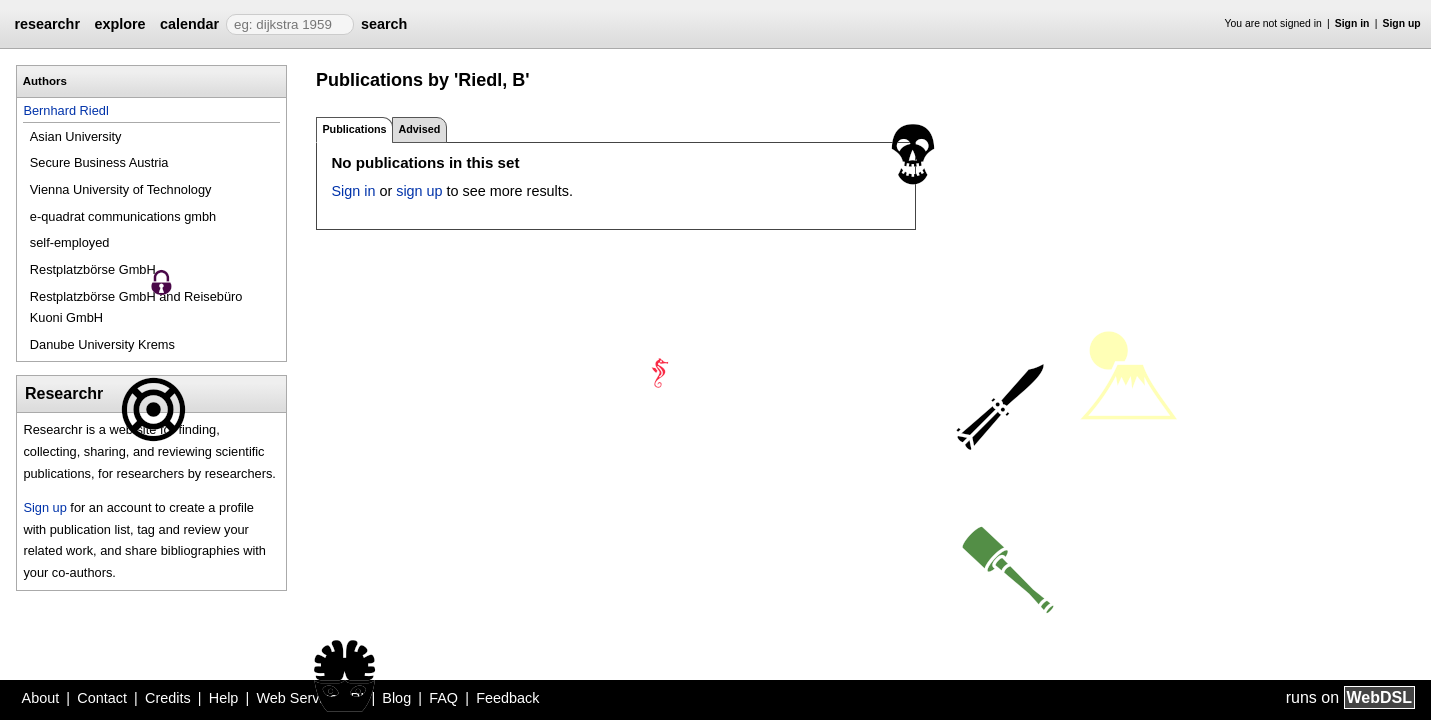 This screenshot has height=720, width=1431. What do you see at coordinates (161, 282) in the screenshot?
I see `lock or secure this item` at bounding box center [161, 282].